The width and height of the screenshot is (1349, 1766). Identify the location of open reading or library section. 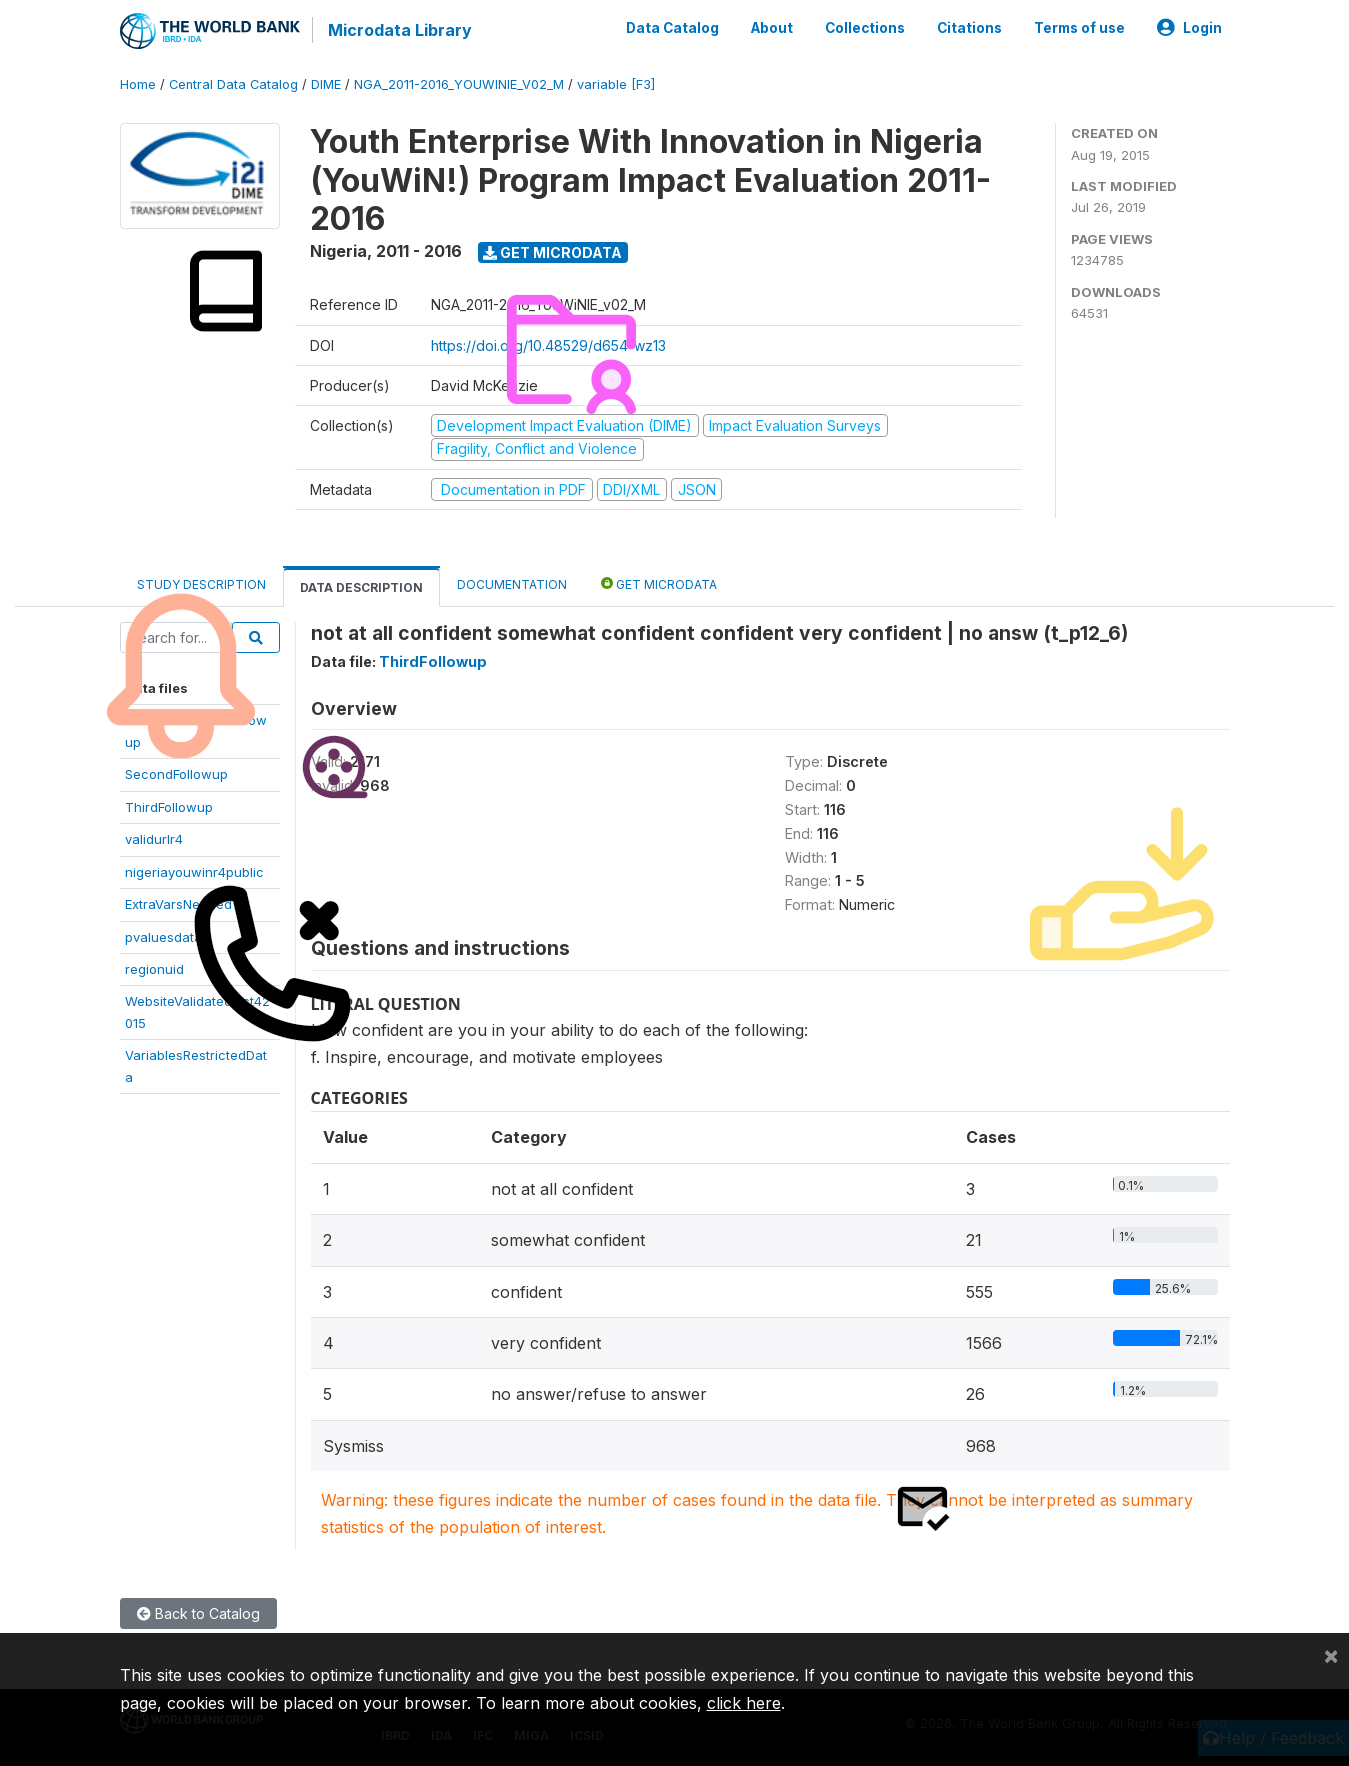
(226, 291).